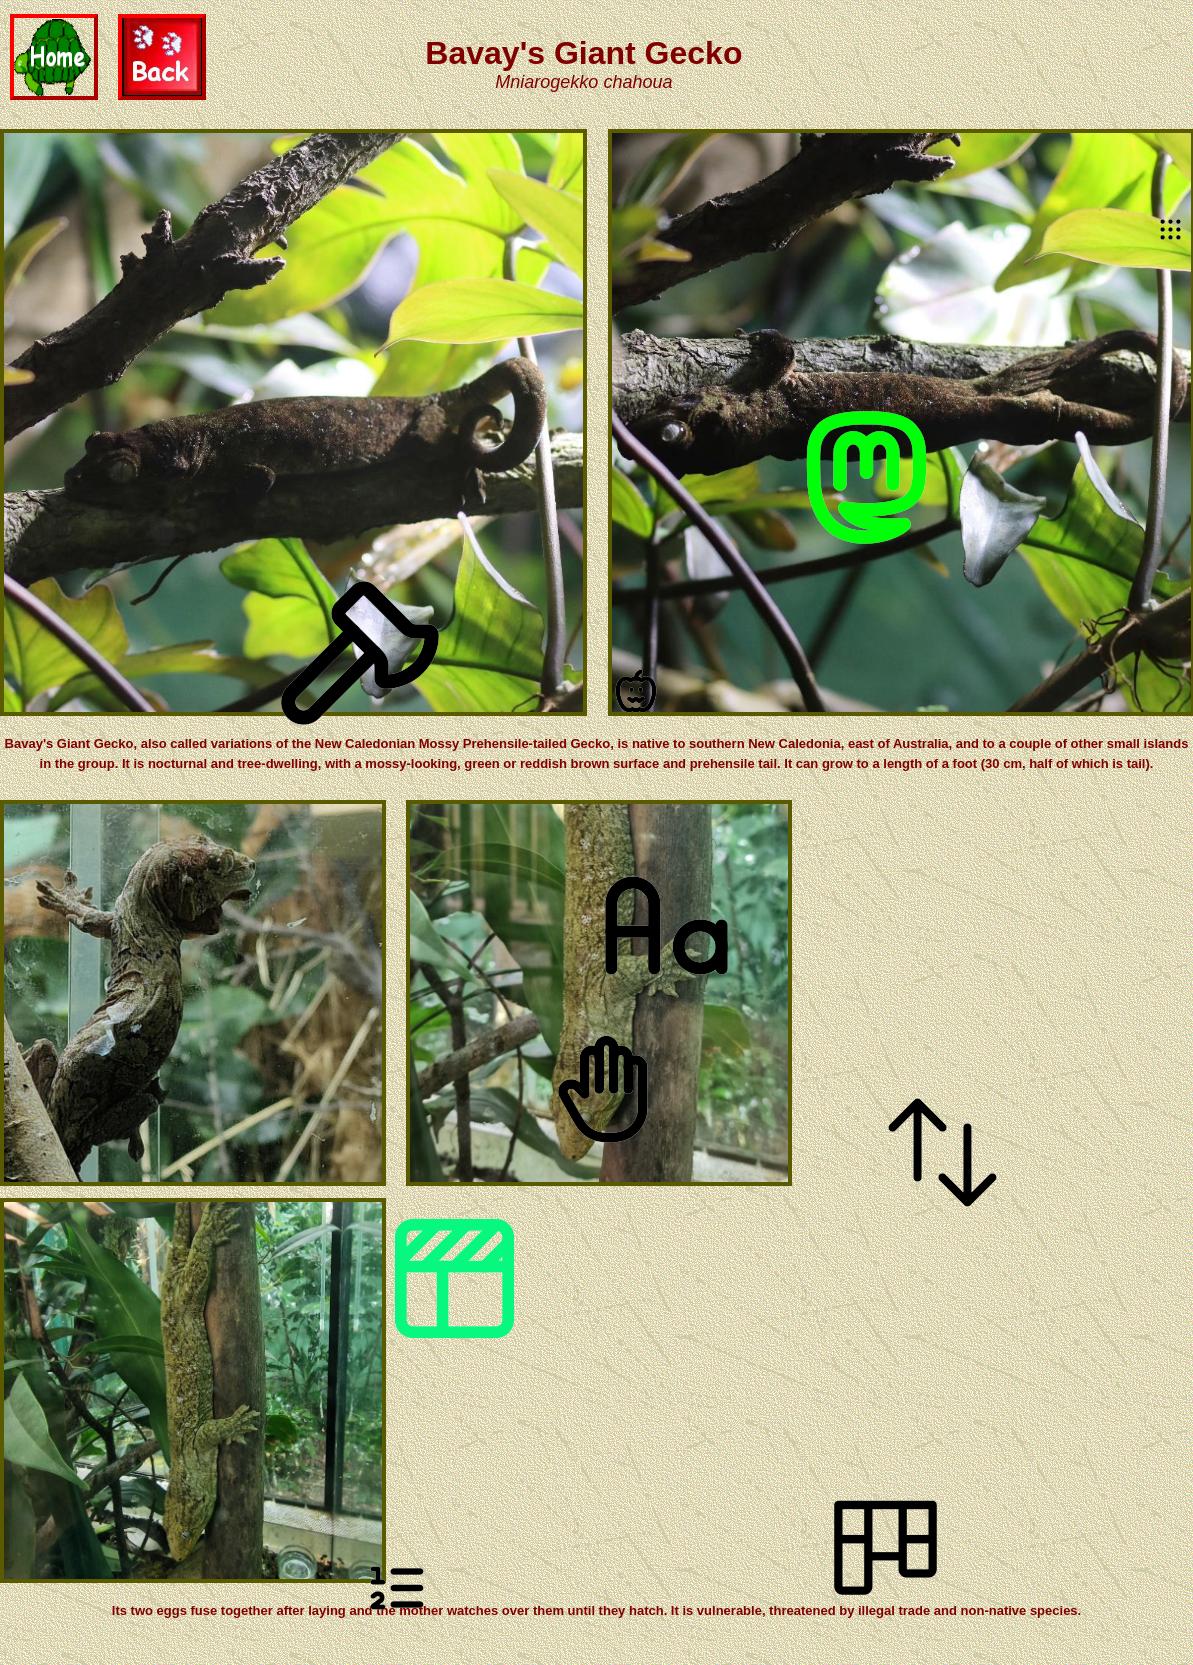 The image size is (1193, 1665). What do you see at coordinates (942, 1152) in the screenshot?
I see `sort items in ascending or descending order` at bounding box center [942, 1152].